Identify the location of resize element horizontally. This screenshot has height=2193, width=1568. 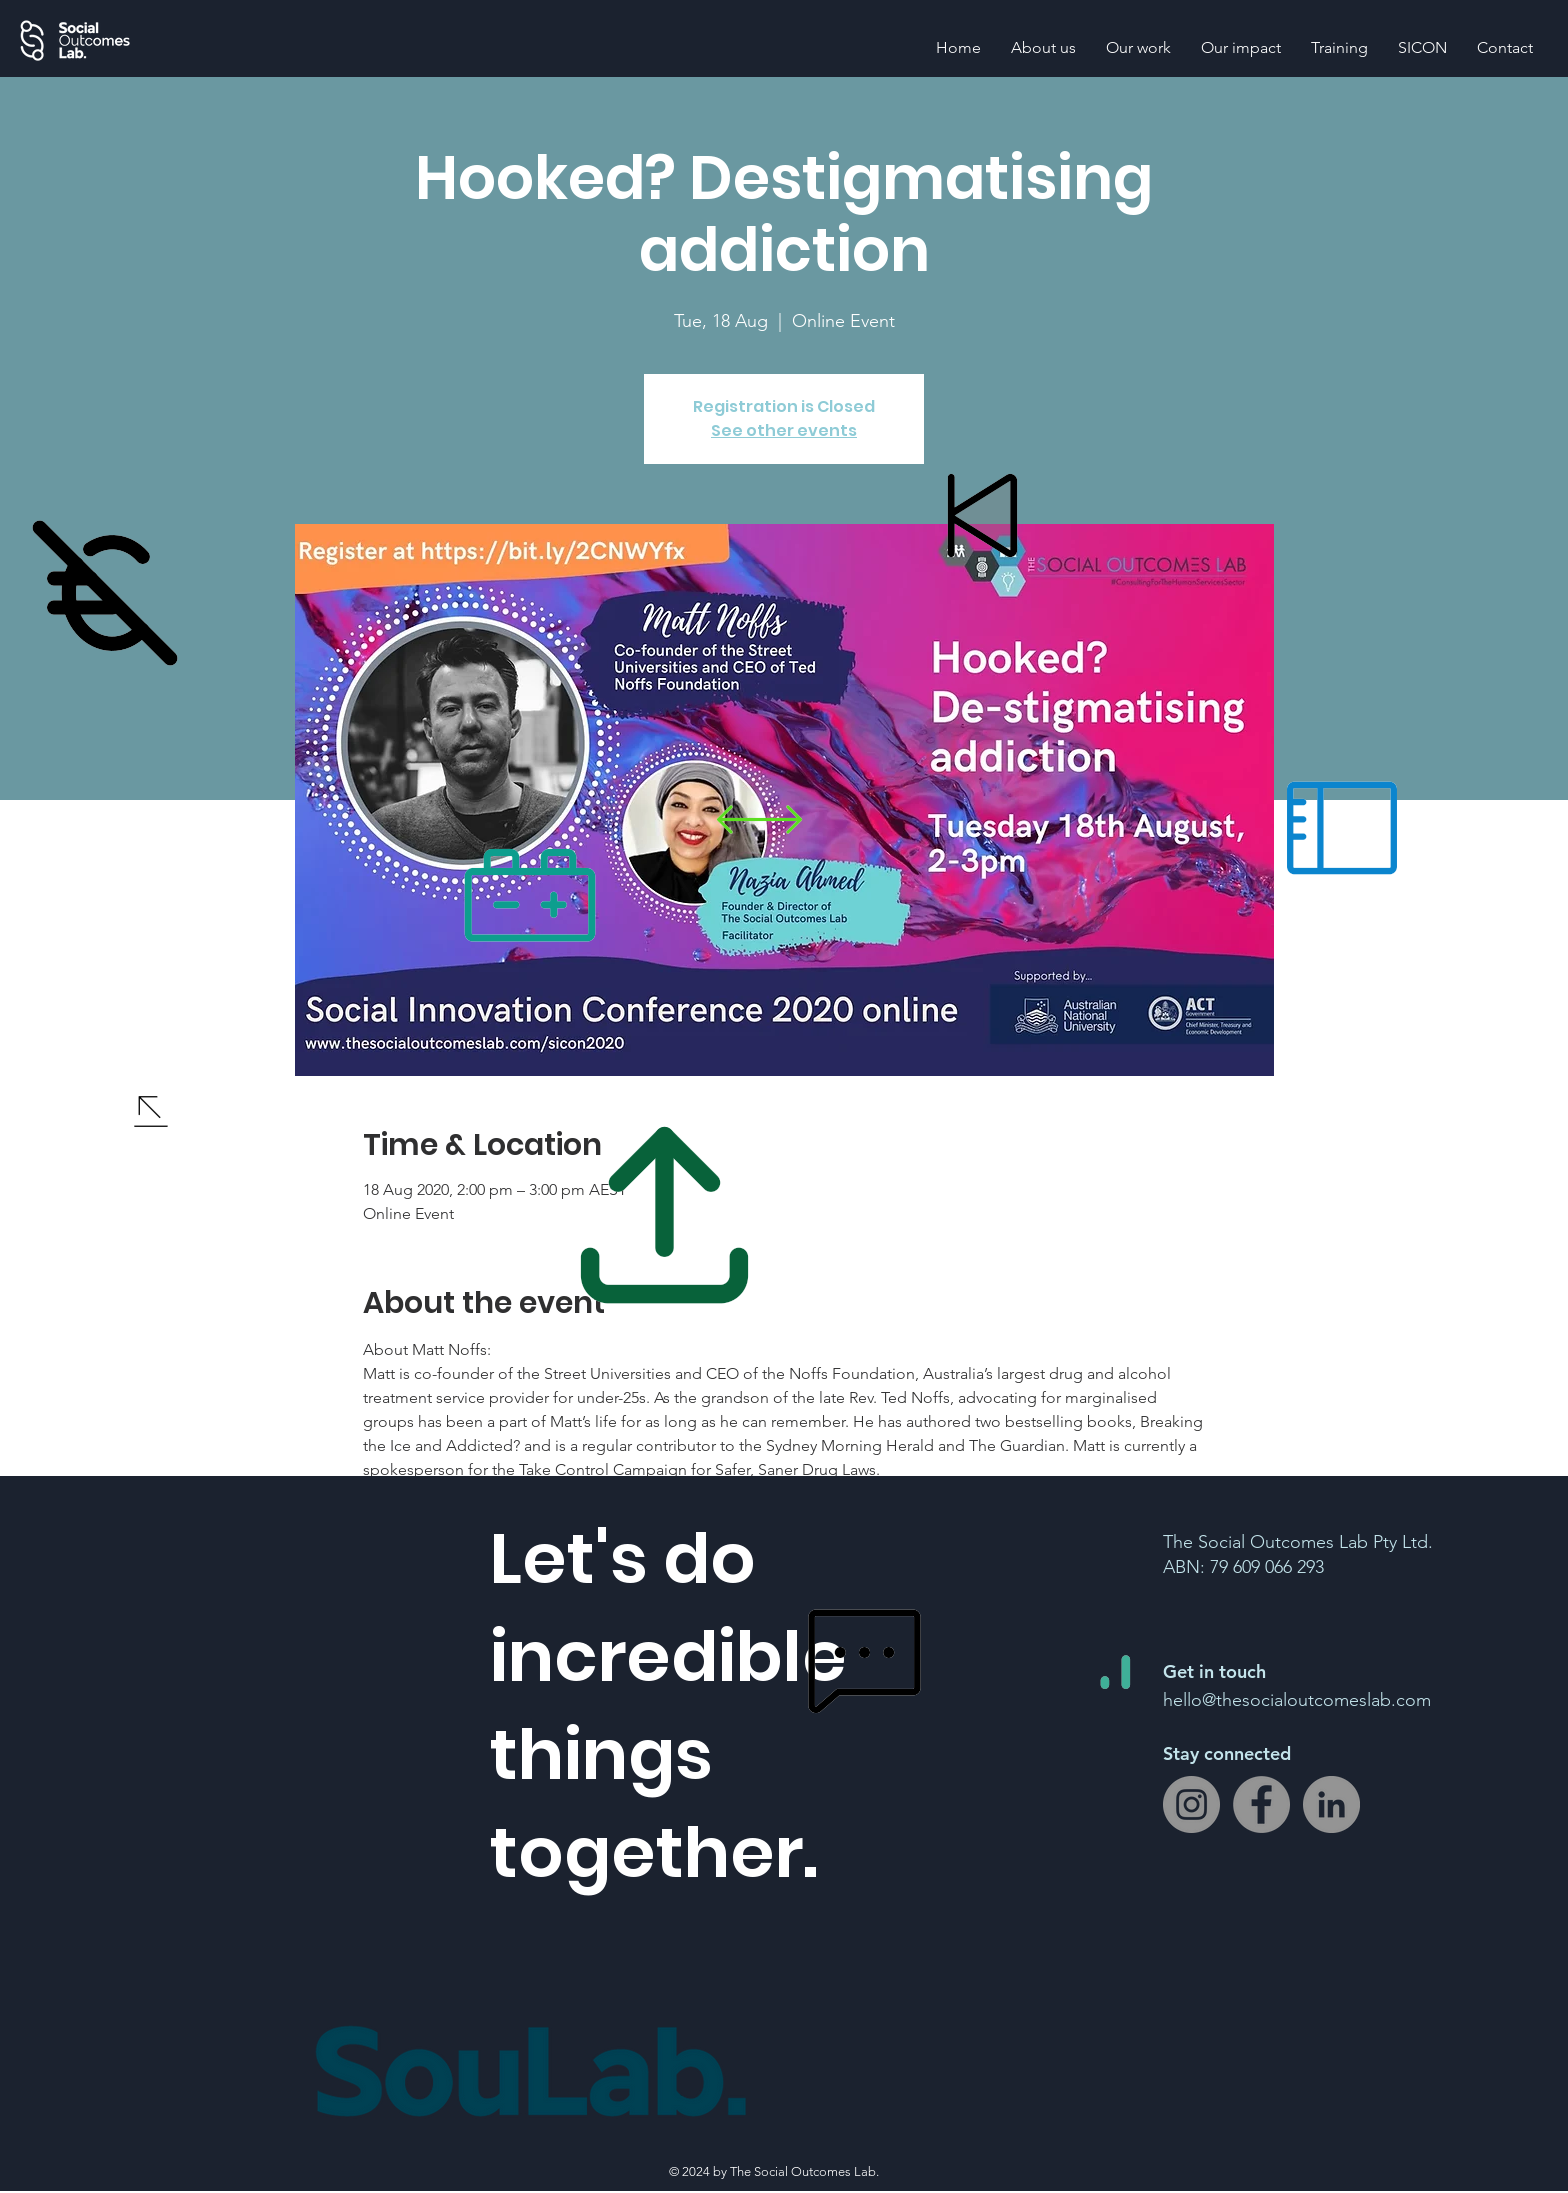
(759, 819).